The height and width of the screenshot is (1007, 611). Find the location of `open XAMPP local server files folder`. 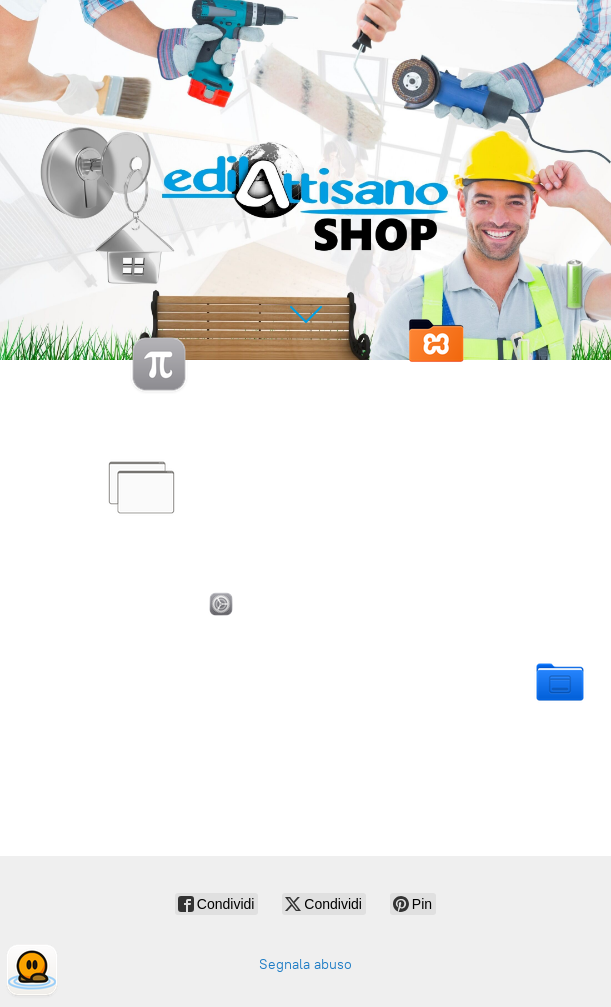

open XAMPP local server files folder is located at coordinates (436, 342).